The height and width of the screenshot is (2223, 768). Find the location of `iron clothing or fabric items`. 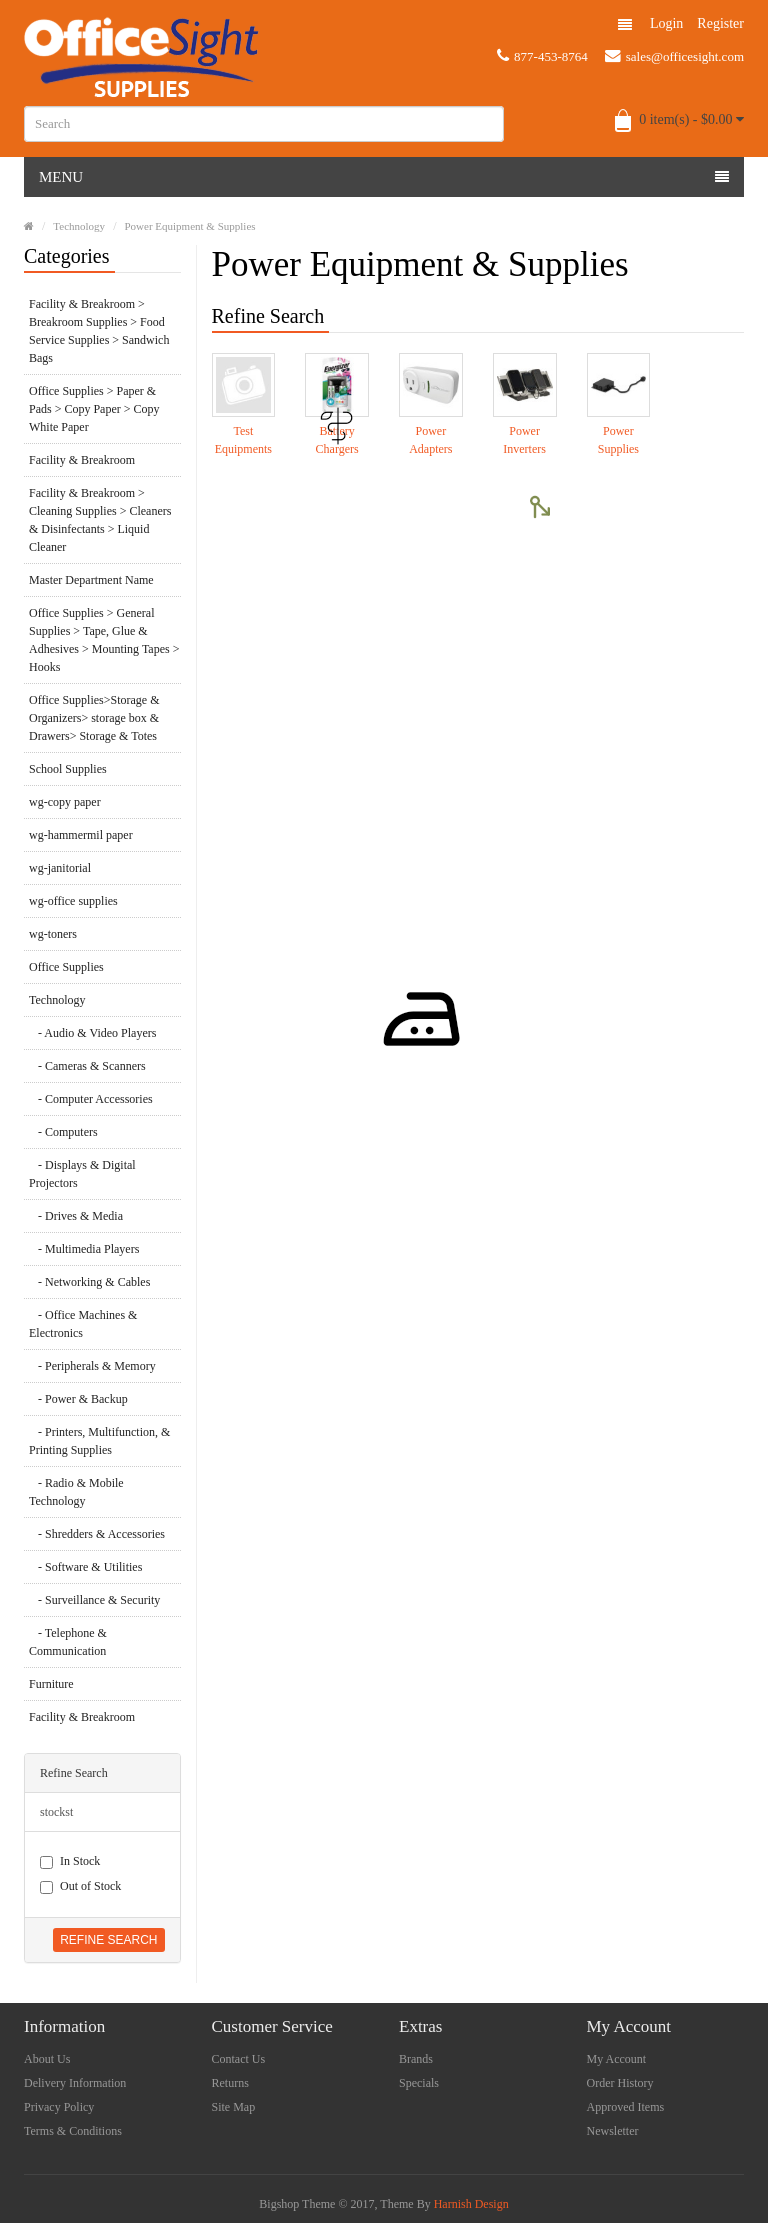

iron clothing or fabric items is located at coordinates (422, 1019).